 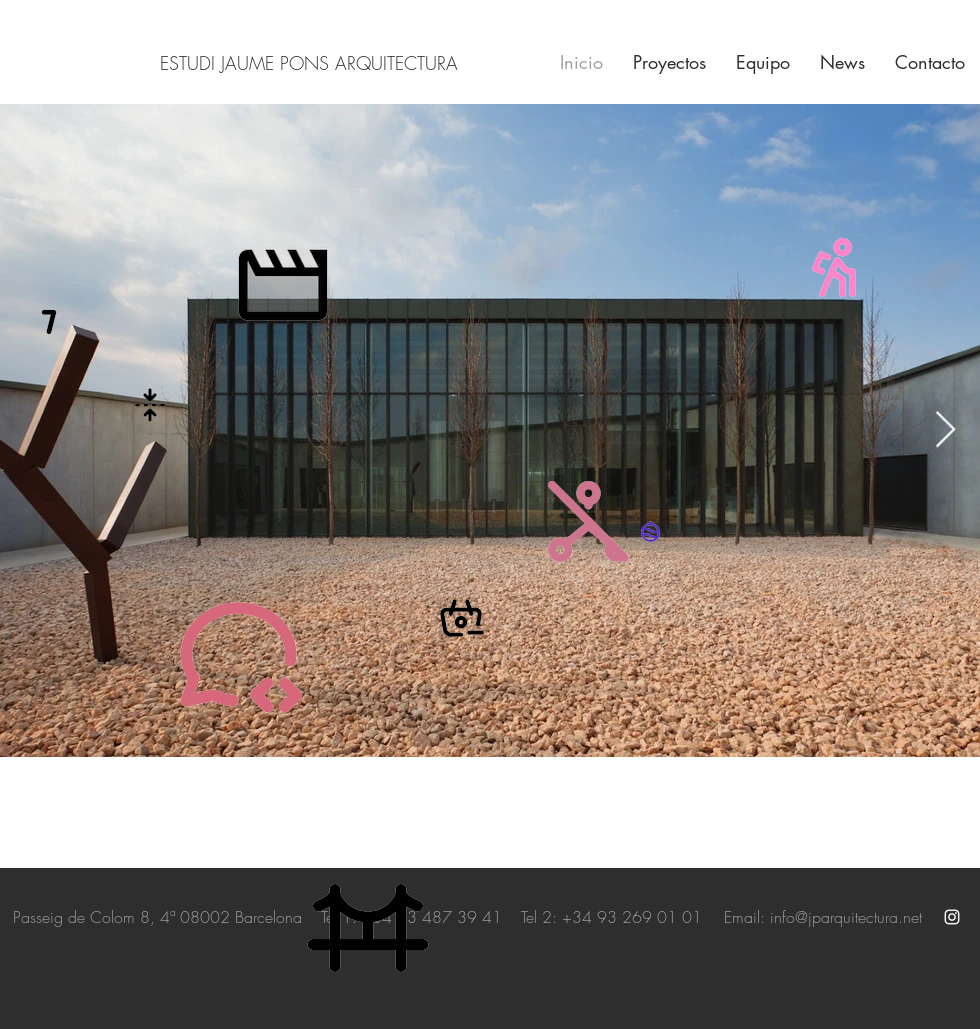 What do you see at coordinates (650, 531) in the screenshot?
I see `holiday or seasonal decoration indicator` at bounding box center [650, 531].